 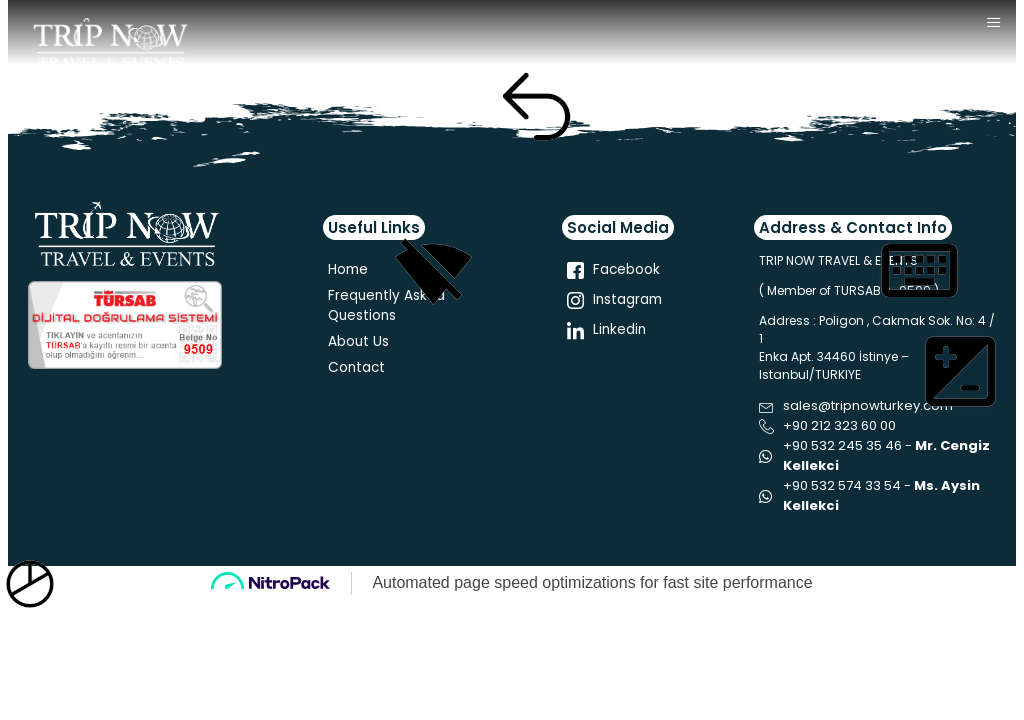 I want to click on adjust camera ISO sensitivity settings, so click(x=960, y=371).